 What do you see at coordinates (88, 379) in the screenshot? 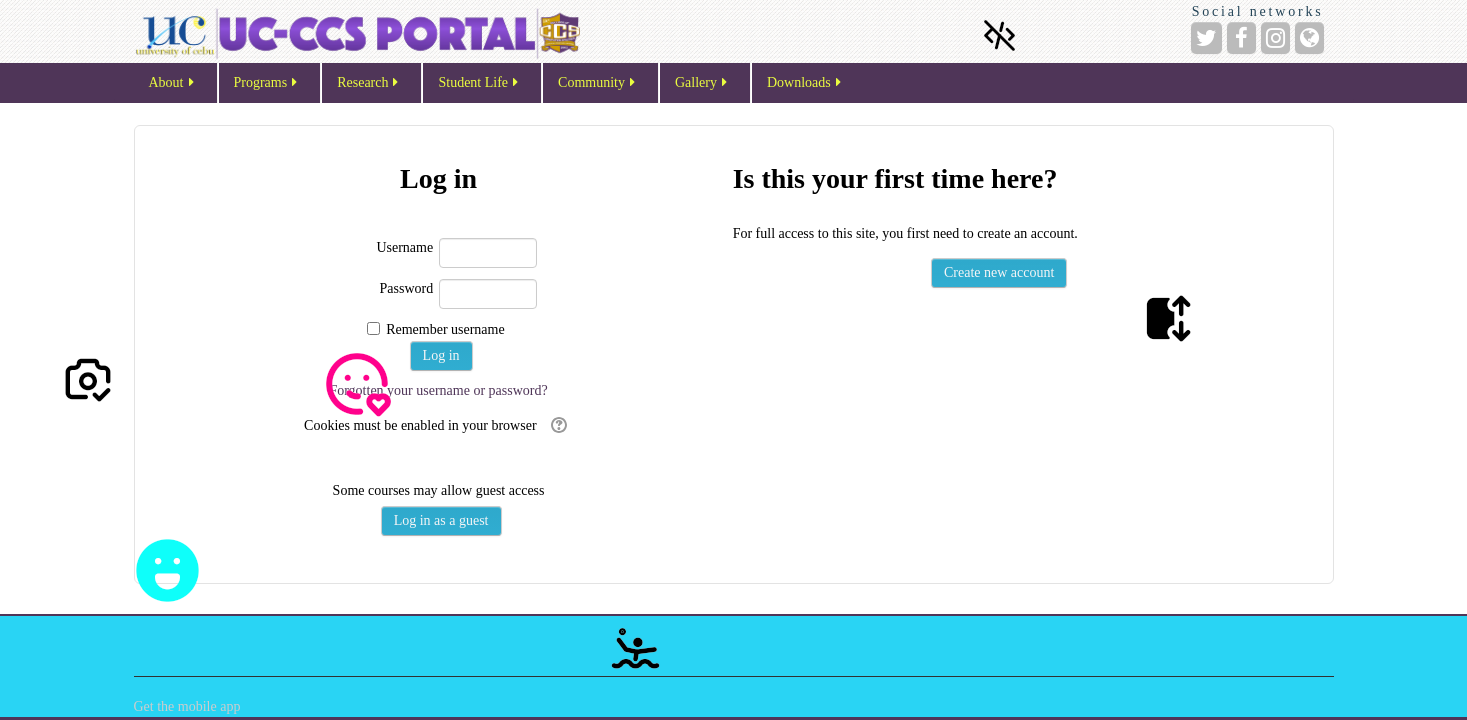
I see `photo successfully uploaded or verified` at bounding box center [88, 379].